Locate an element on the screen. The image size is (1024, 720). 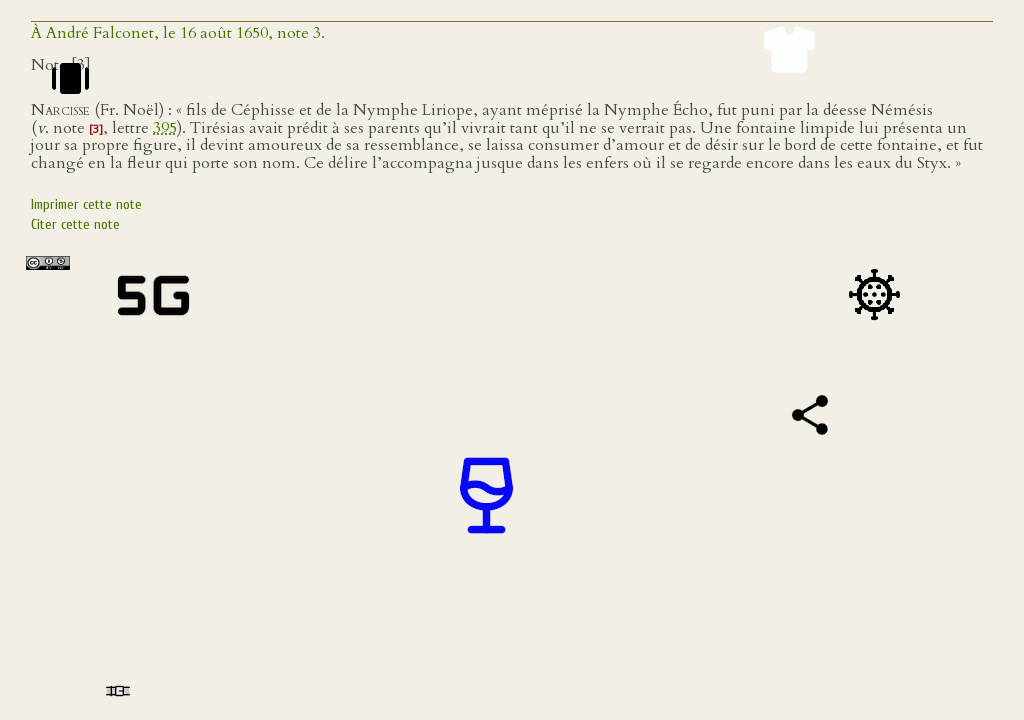
share this content with others is located at coordinates (810, 415).